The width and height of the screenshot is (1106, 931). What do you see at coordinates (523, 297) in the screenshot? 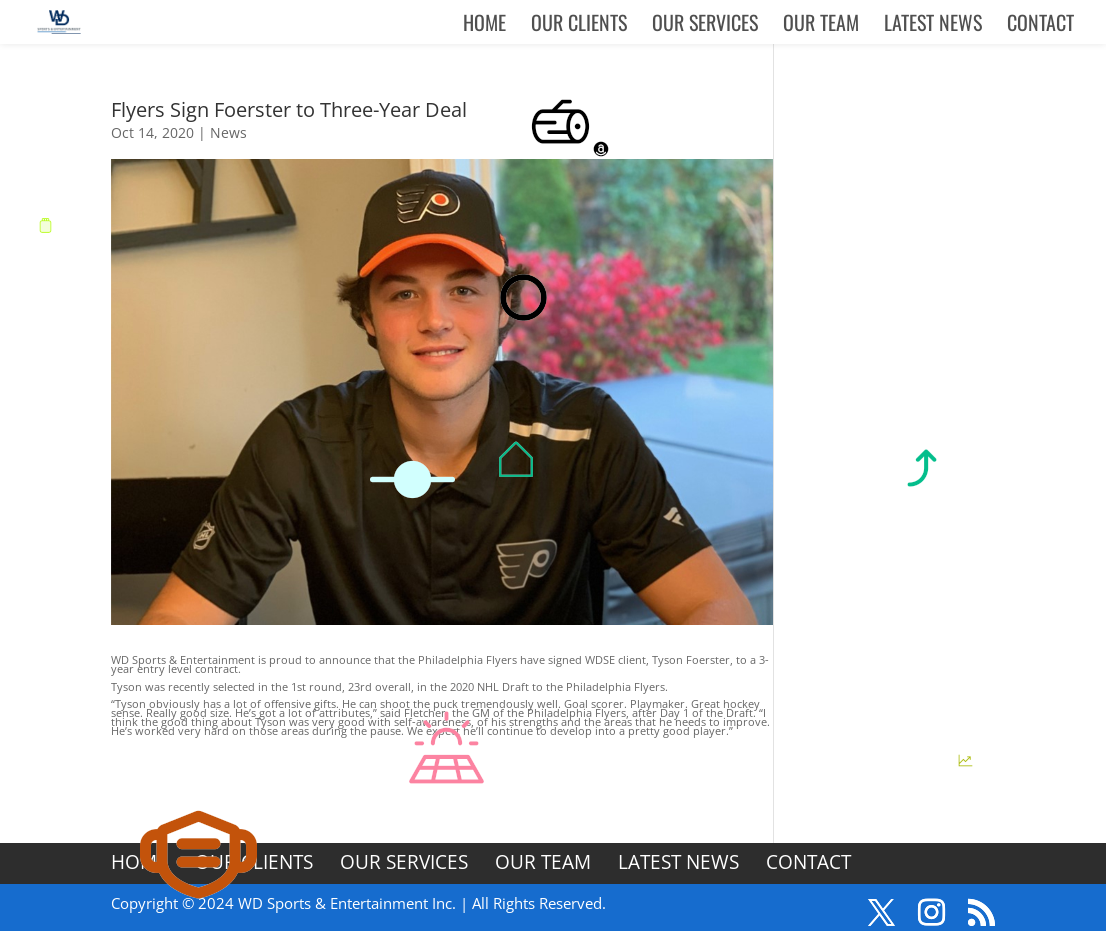
I see `indicates an unread or new item` at bounding box center [523, 297].